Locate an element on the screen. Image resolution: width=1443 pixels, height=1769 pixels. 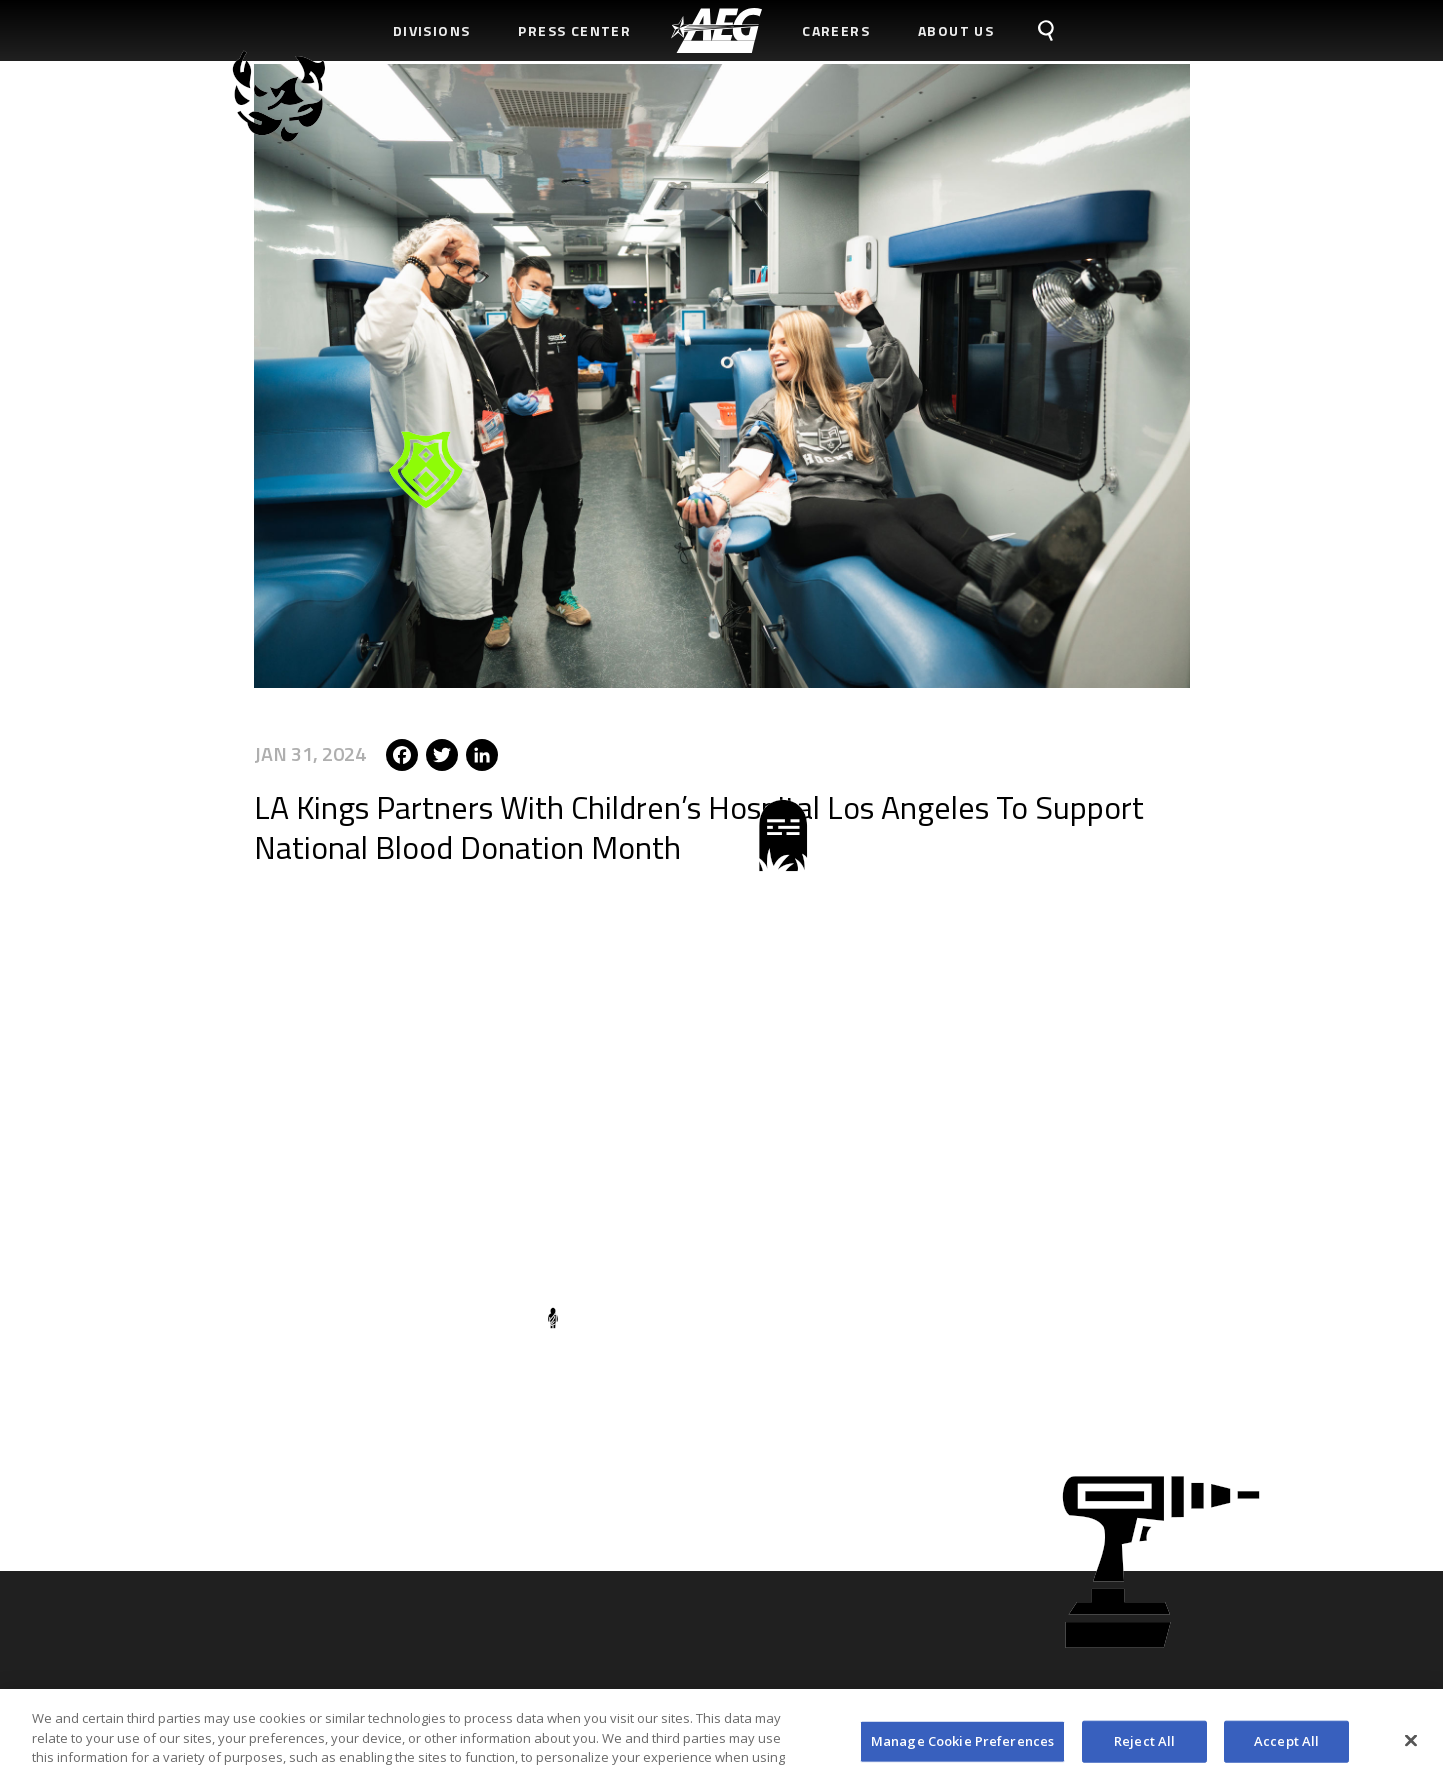
power tools or hardware category is located at coordinates (1161, 1562).